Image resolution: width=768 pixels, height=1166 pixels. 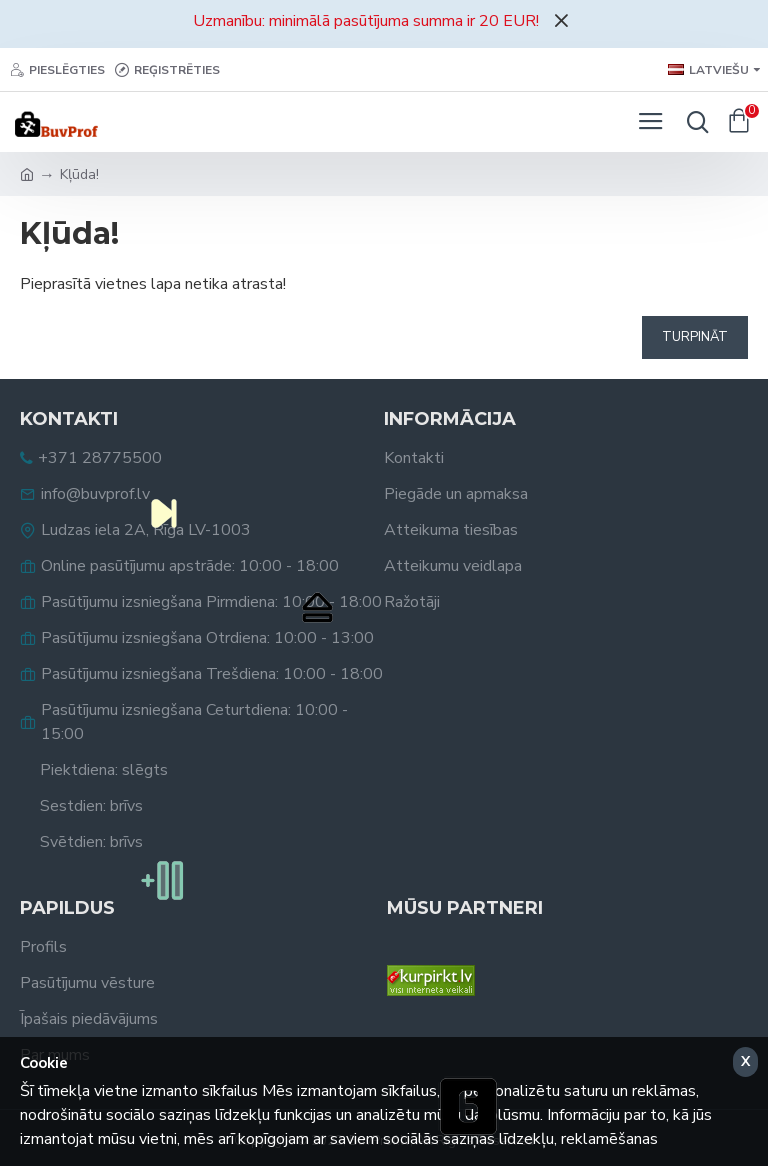 What do you see at coordinates (165, 880) in the screenshot?
I see `add a new column to the left` at bounding box center [165, 880].